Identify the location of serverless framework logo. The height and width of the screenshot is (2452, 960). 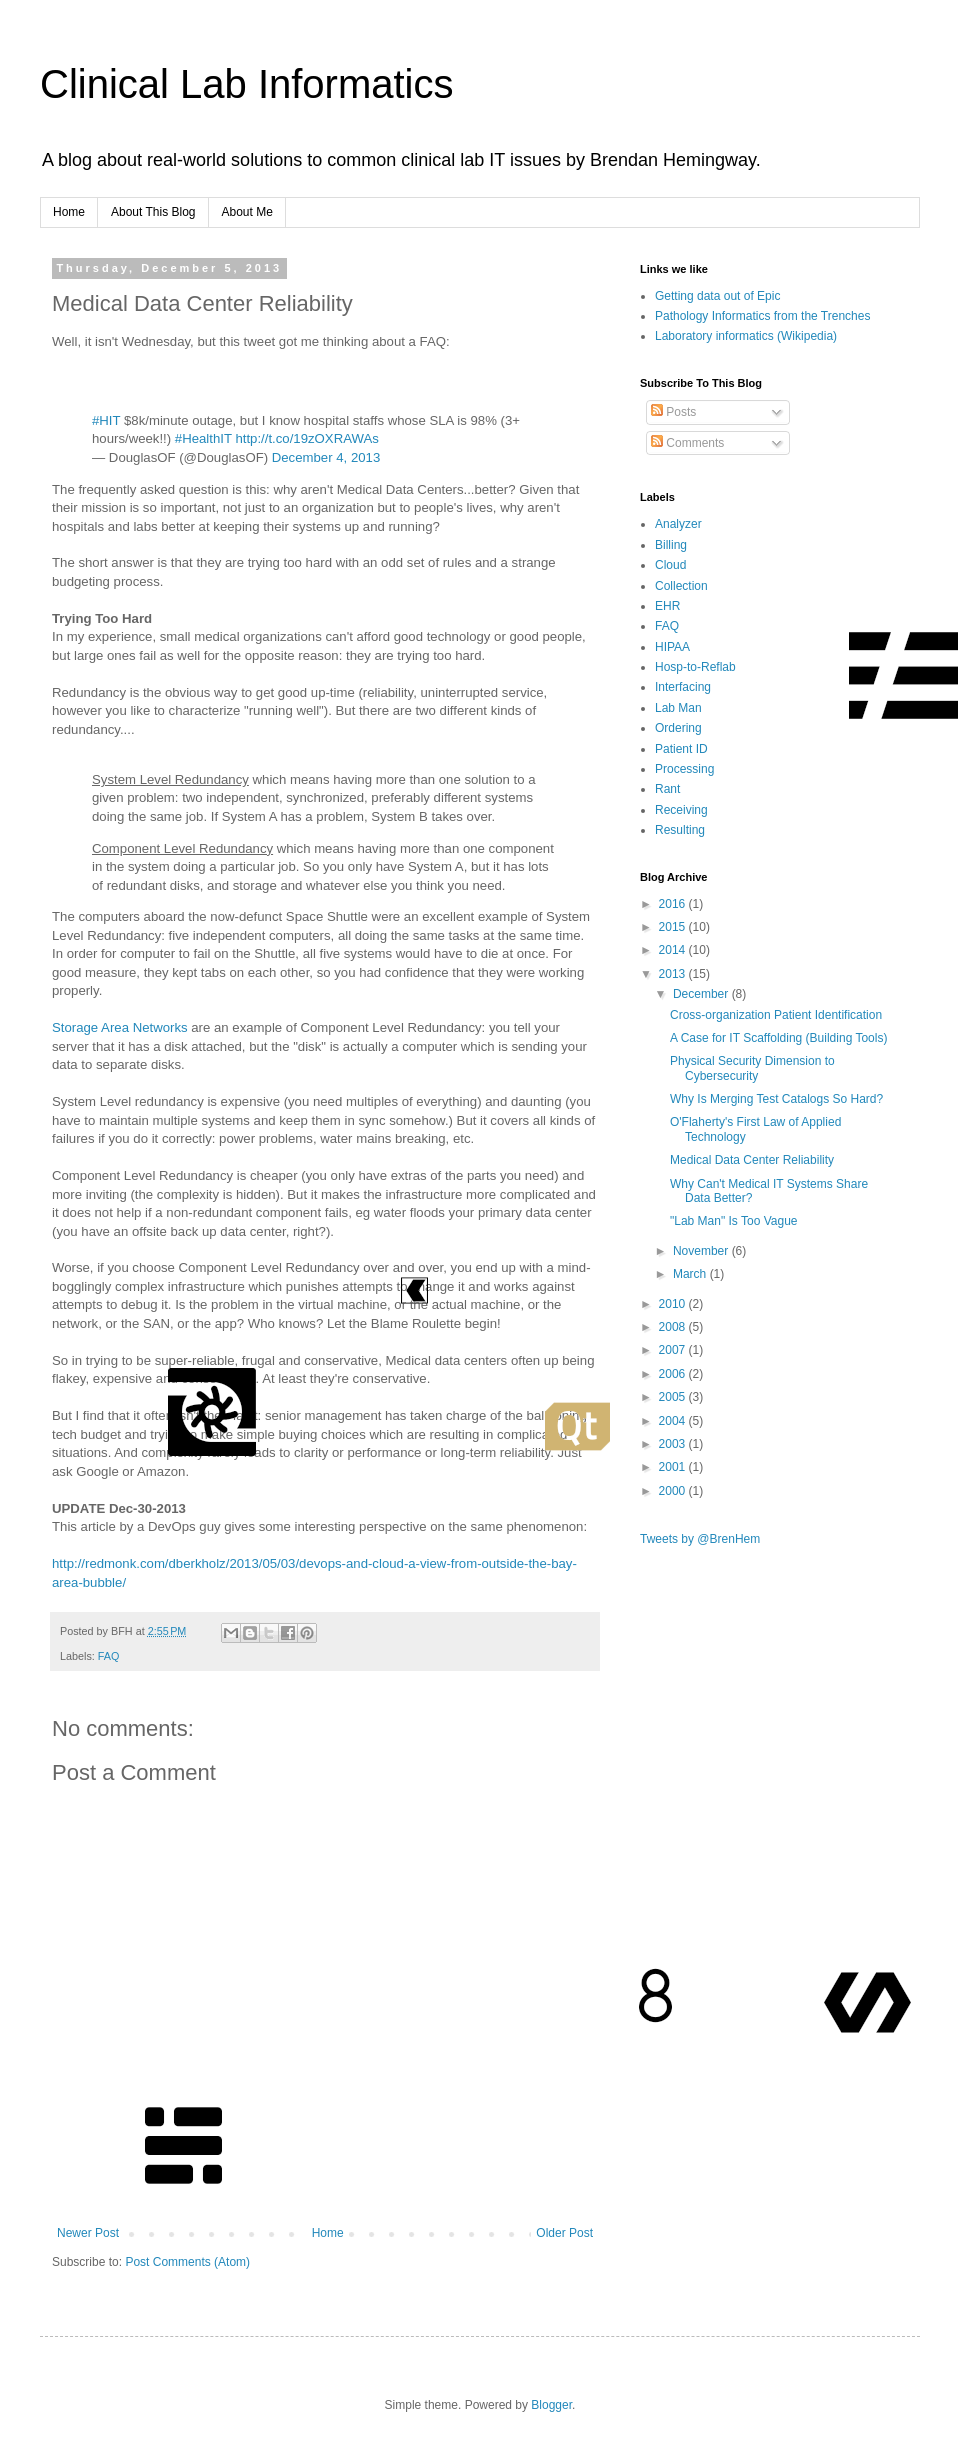
(903, 675).